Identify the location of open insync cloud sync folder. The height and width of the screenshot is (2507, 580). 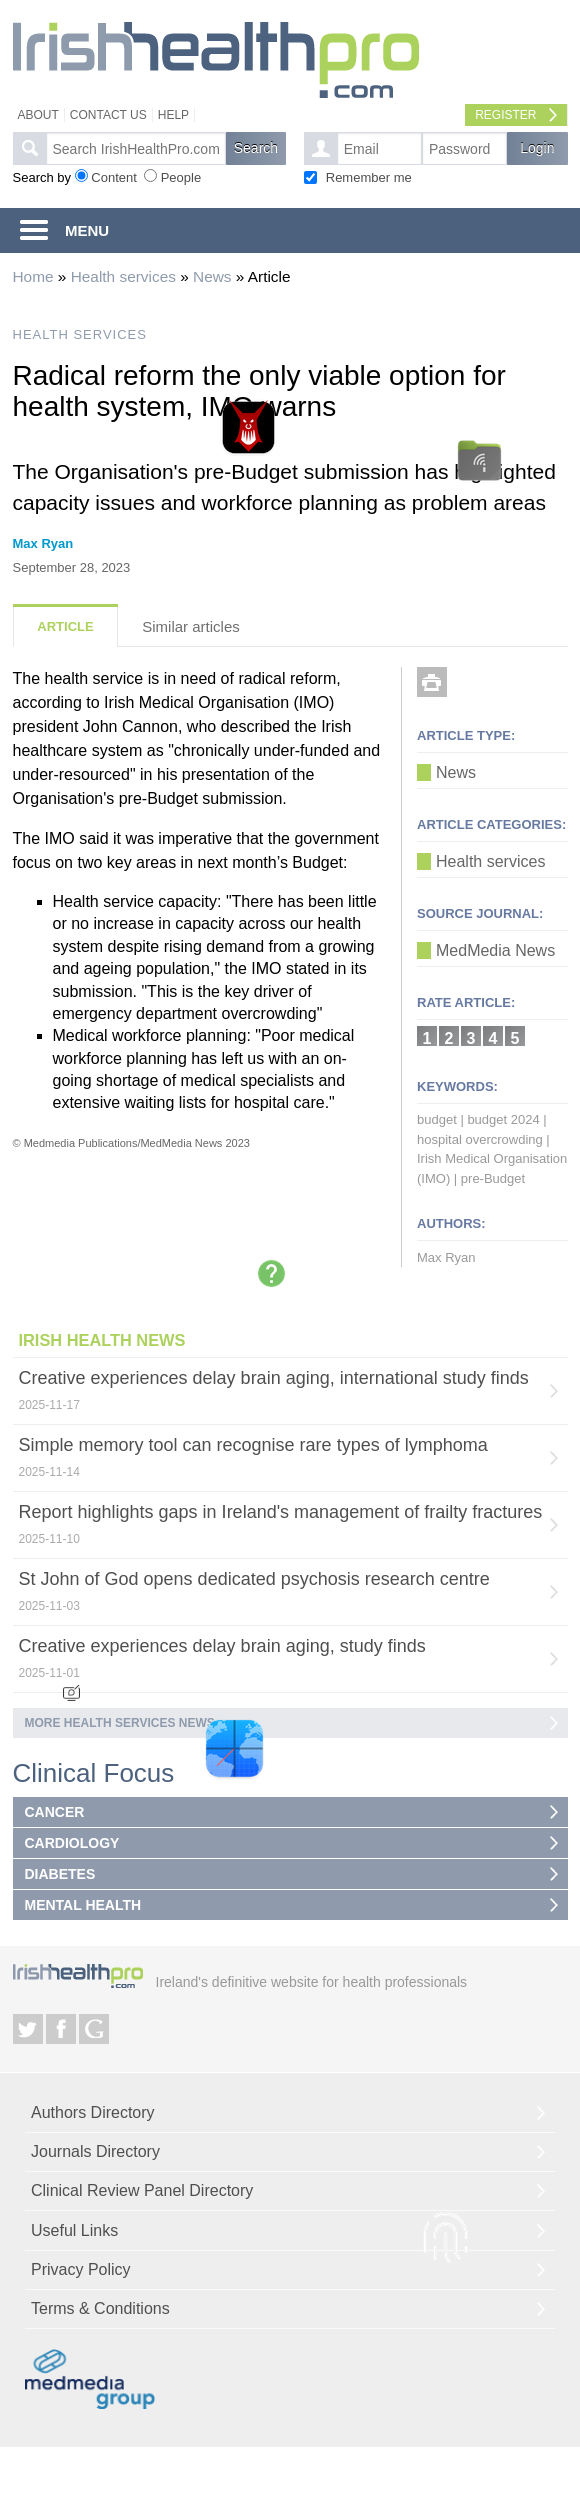
(479, 460).